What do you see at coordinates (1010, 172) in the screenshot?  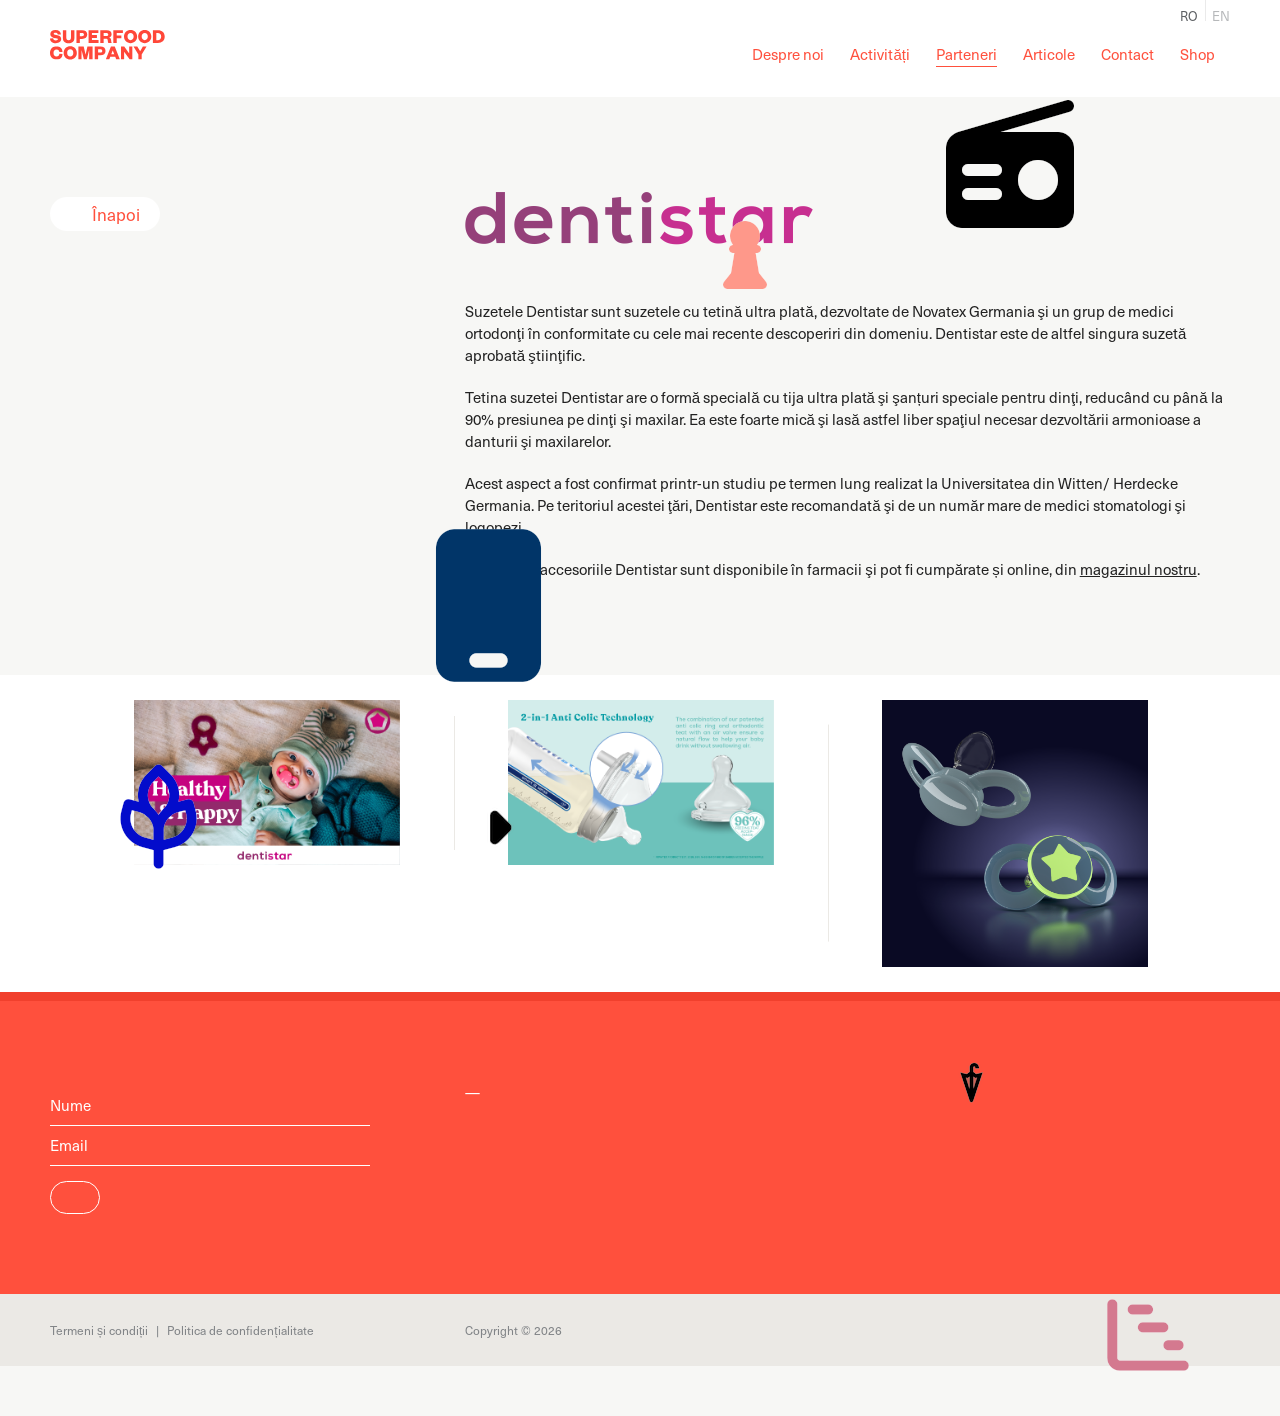 I see `access radio or audio streaming` at bounding box center [1010, 172].